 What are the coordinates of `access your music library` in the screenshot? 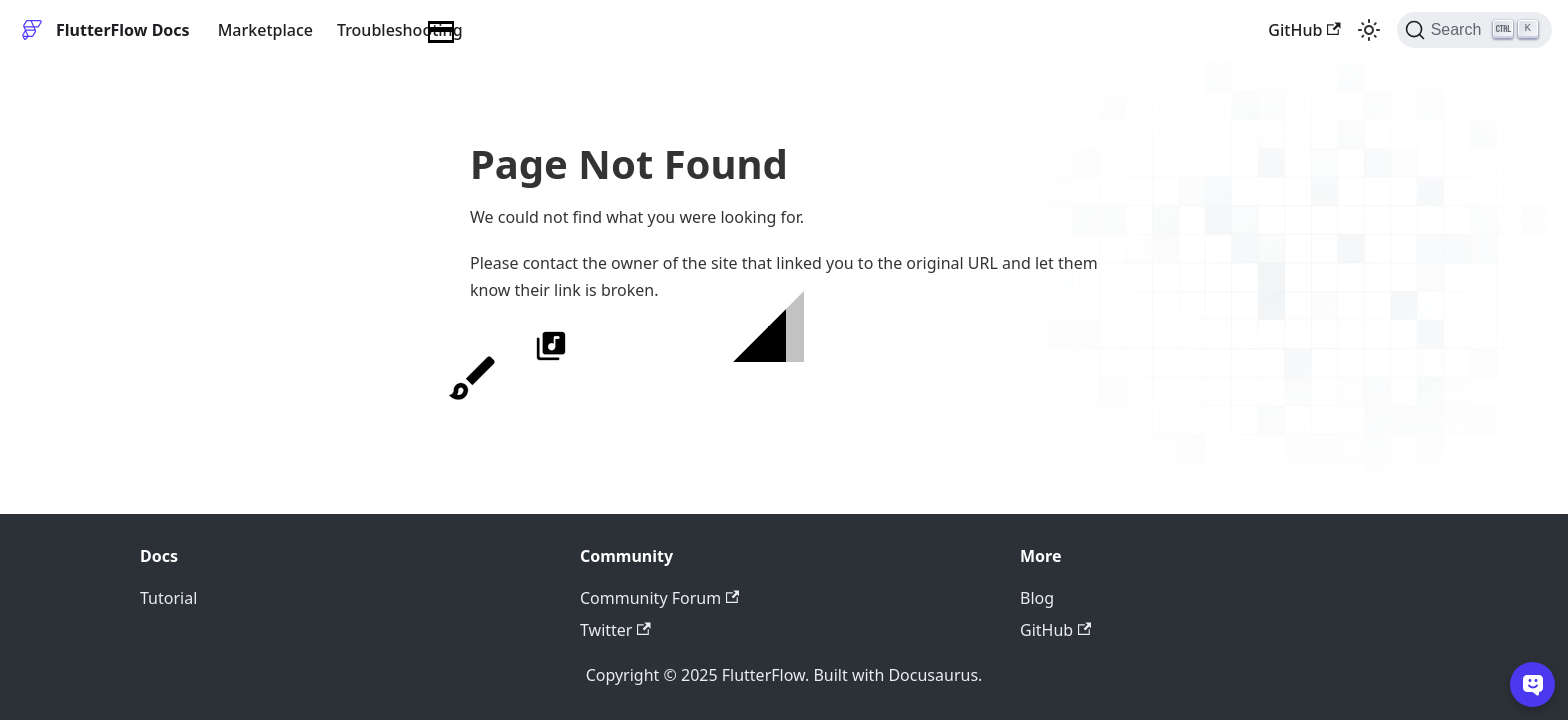 It's located at (551, 346).